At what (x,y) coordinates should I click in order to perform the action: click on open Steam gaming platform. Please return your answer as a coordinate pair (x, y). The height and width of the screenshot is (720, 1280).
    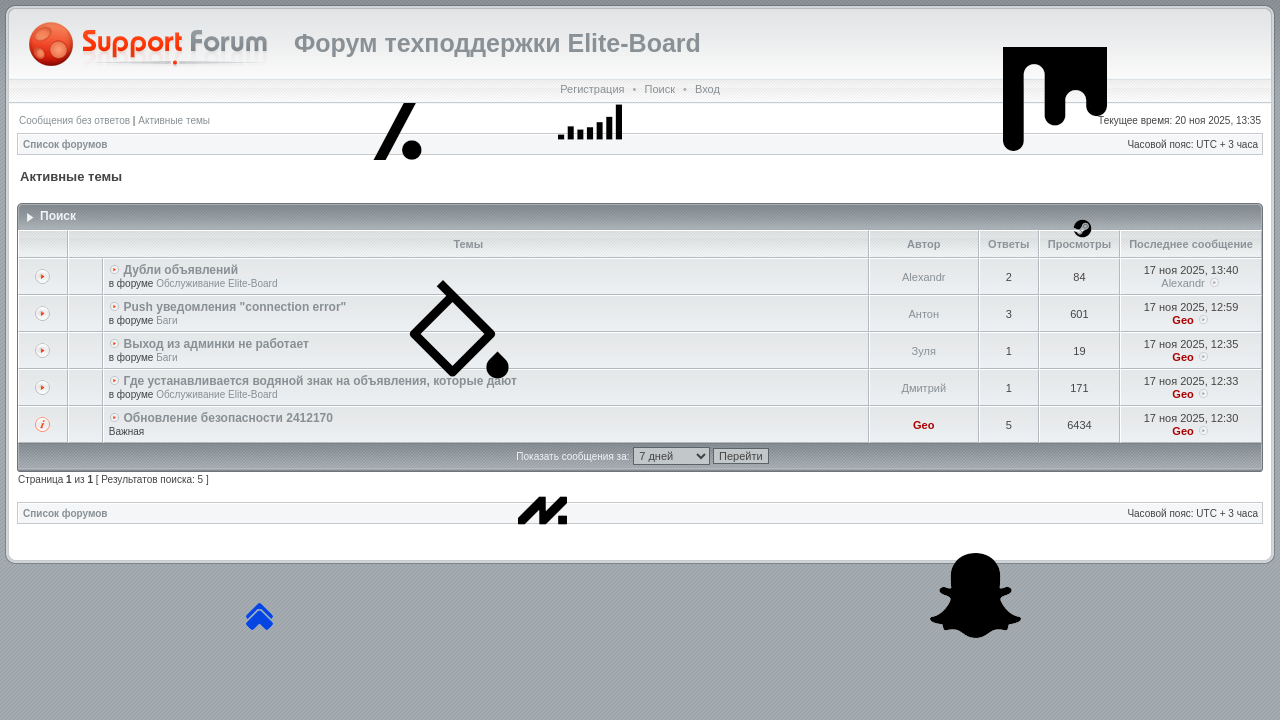
    Looking at the image, I should click on (1082, 228).